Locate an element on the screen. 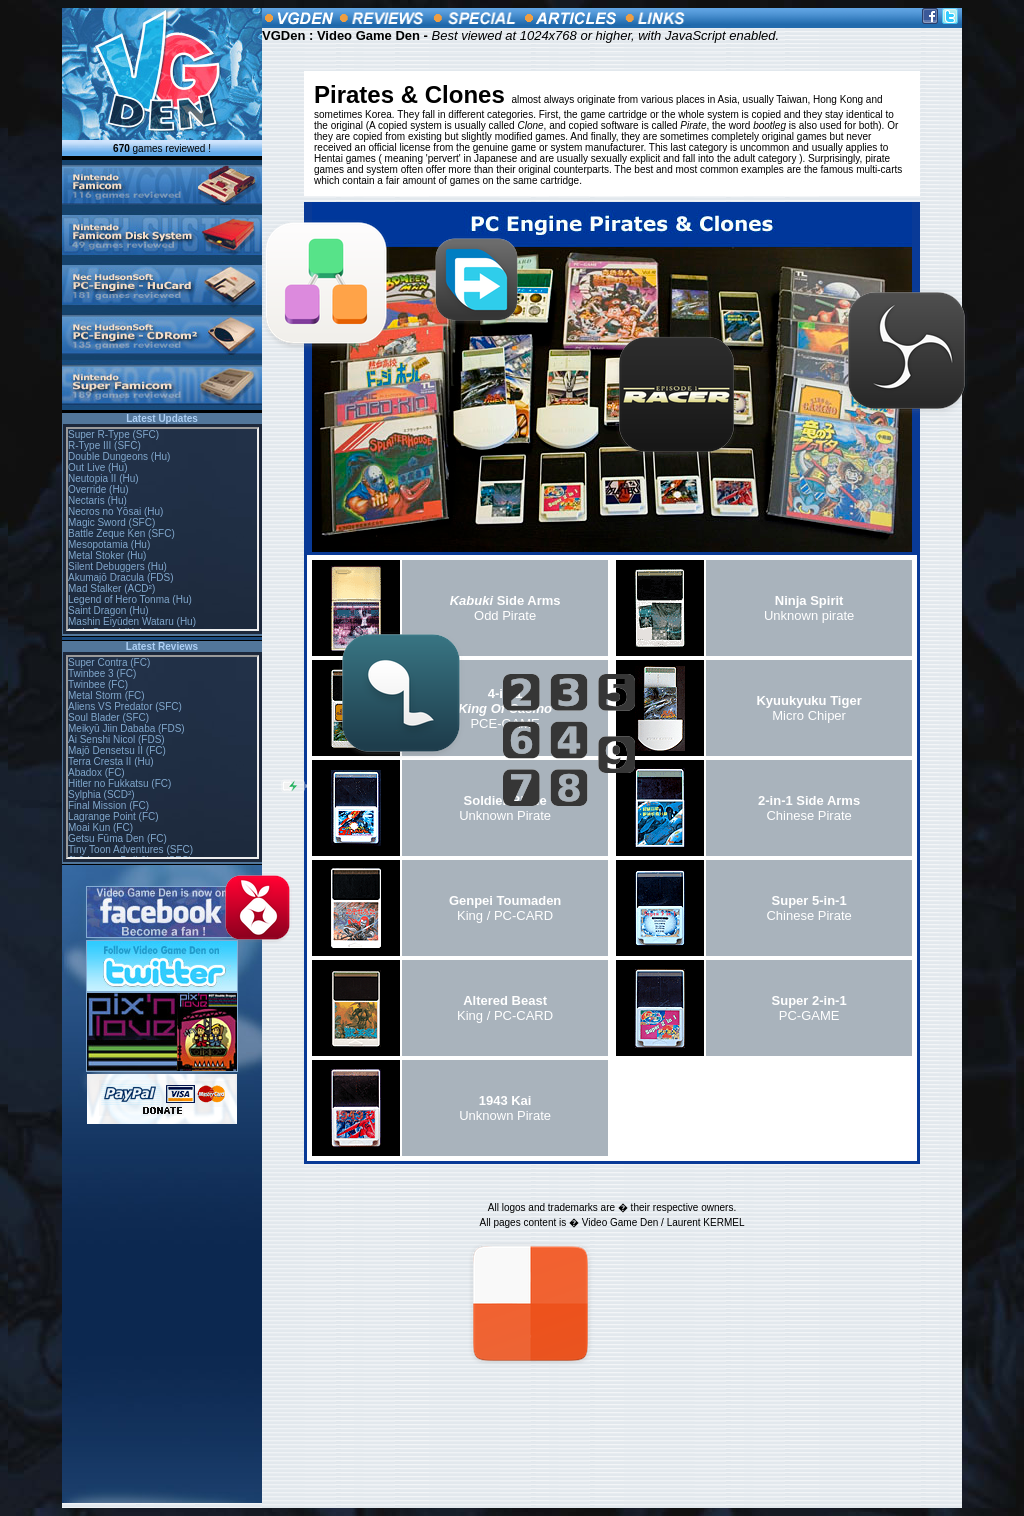 The image size is (1024, 1516). open free download manager app is located at coordinates (476, 279).